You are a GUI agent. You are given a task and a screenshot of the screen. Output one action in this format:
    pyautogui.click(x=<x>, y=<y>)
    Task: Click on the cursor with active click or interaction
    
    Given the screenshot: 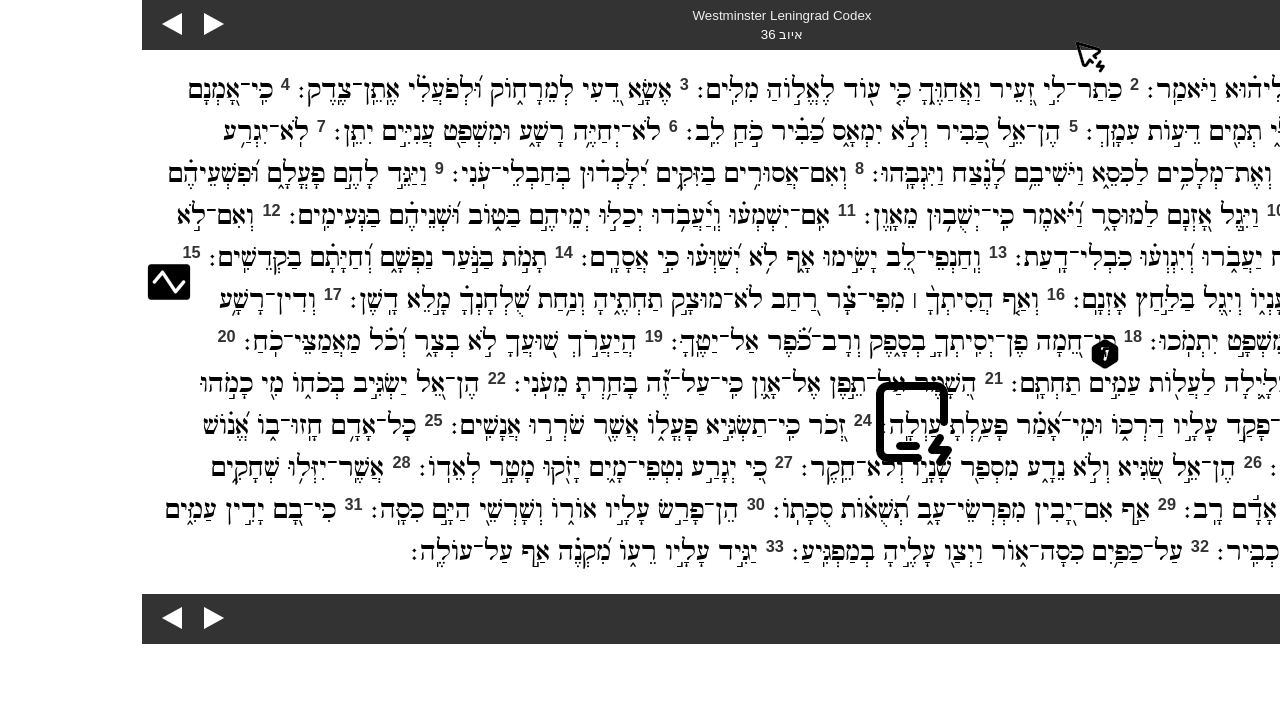 What is the action you would take?
    pyautogui.click(x=1089, y=55)
    